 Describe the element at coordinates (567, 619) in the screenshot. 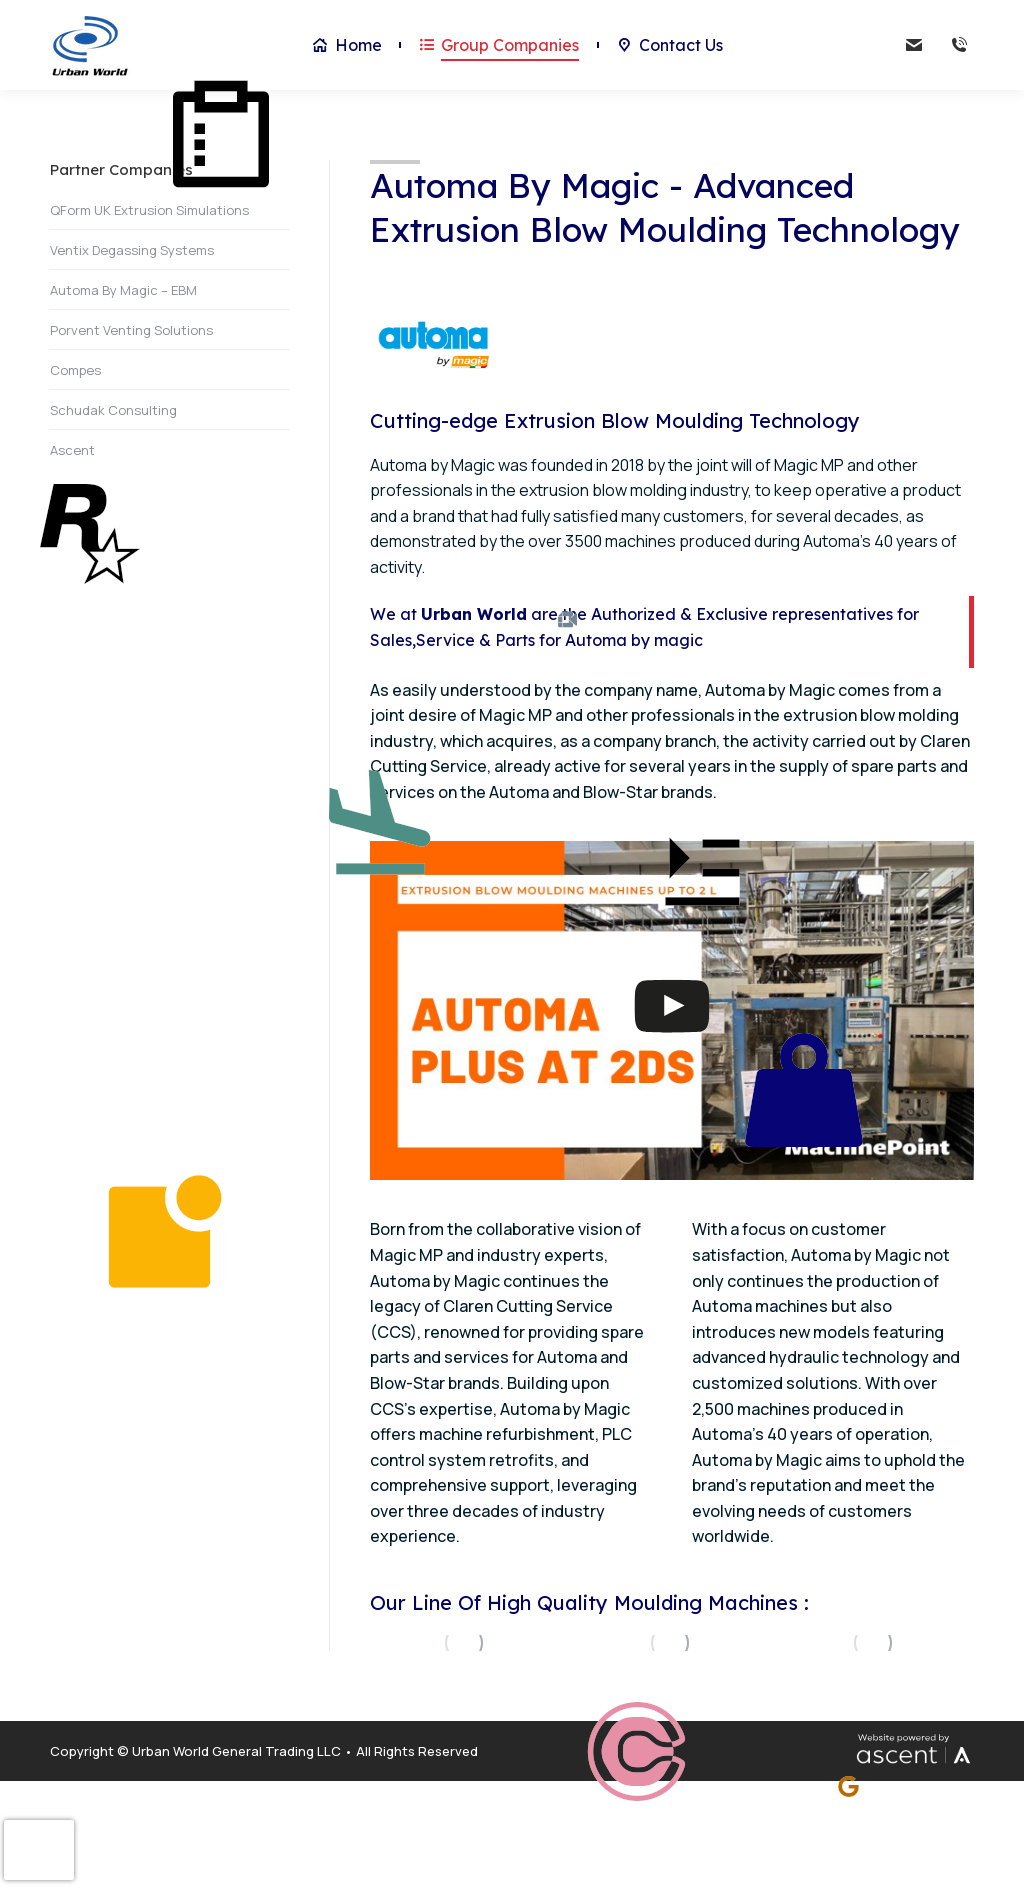

I see `join a Google Meet video call` at that location.